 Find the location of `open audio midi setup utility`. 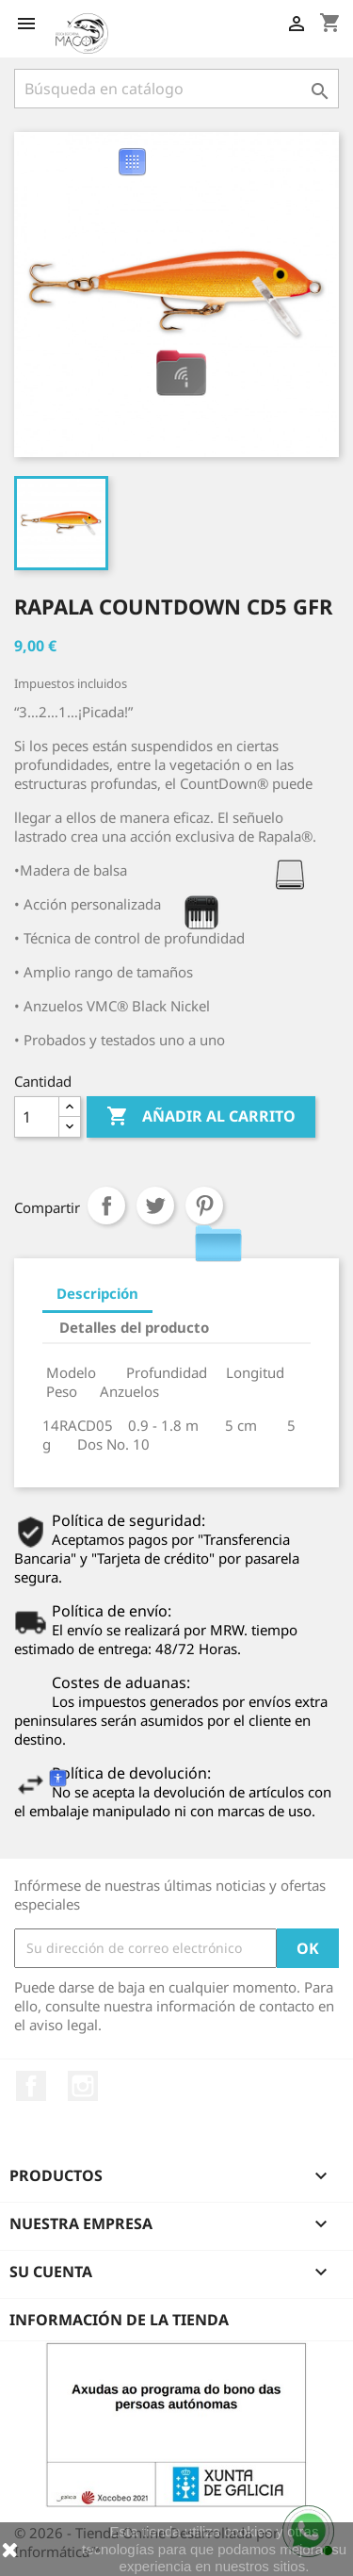

open audio midi setup utility is located at coordinates (201, 912).